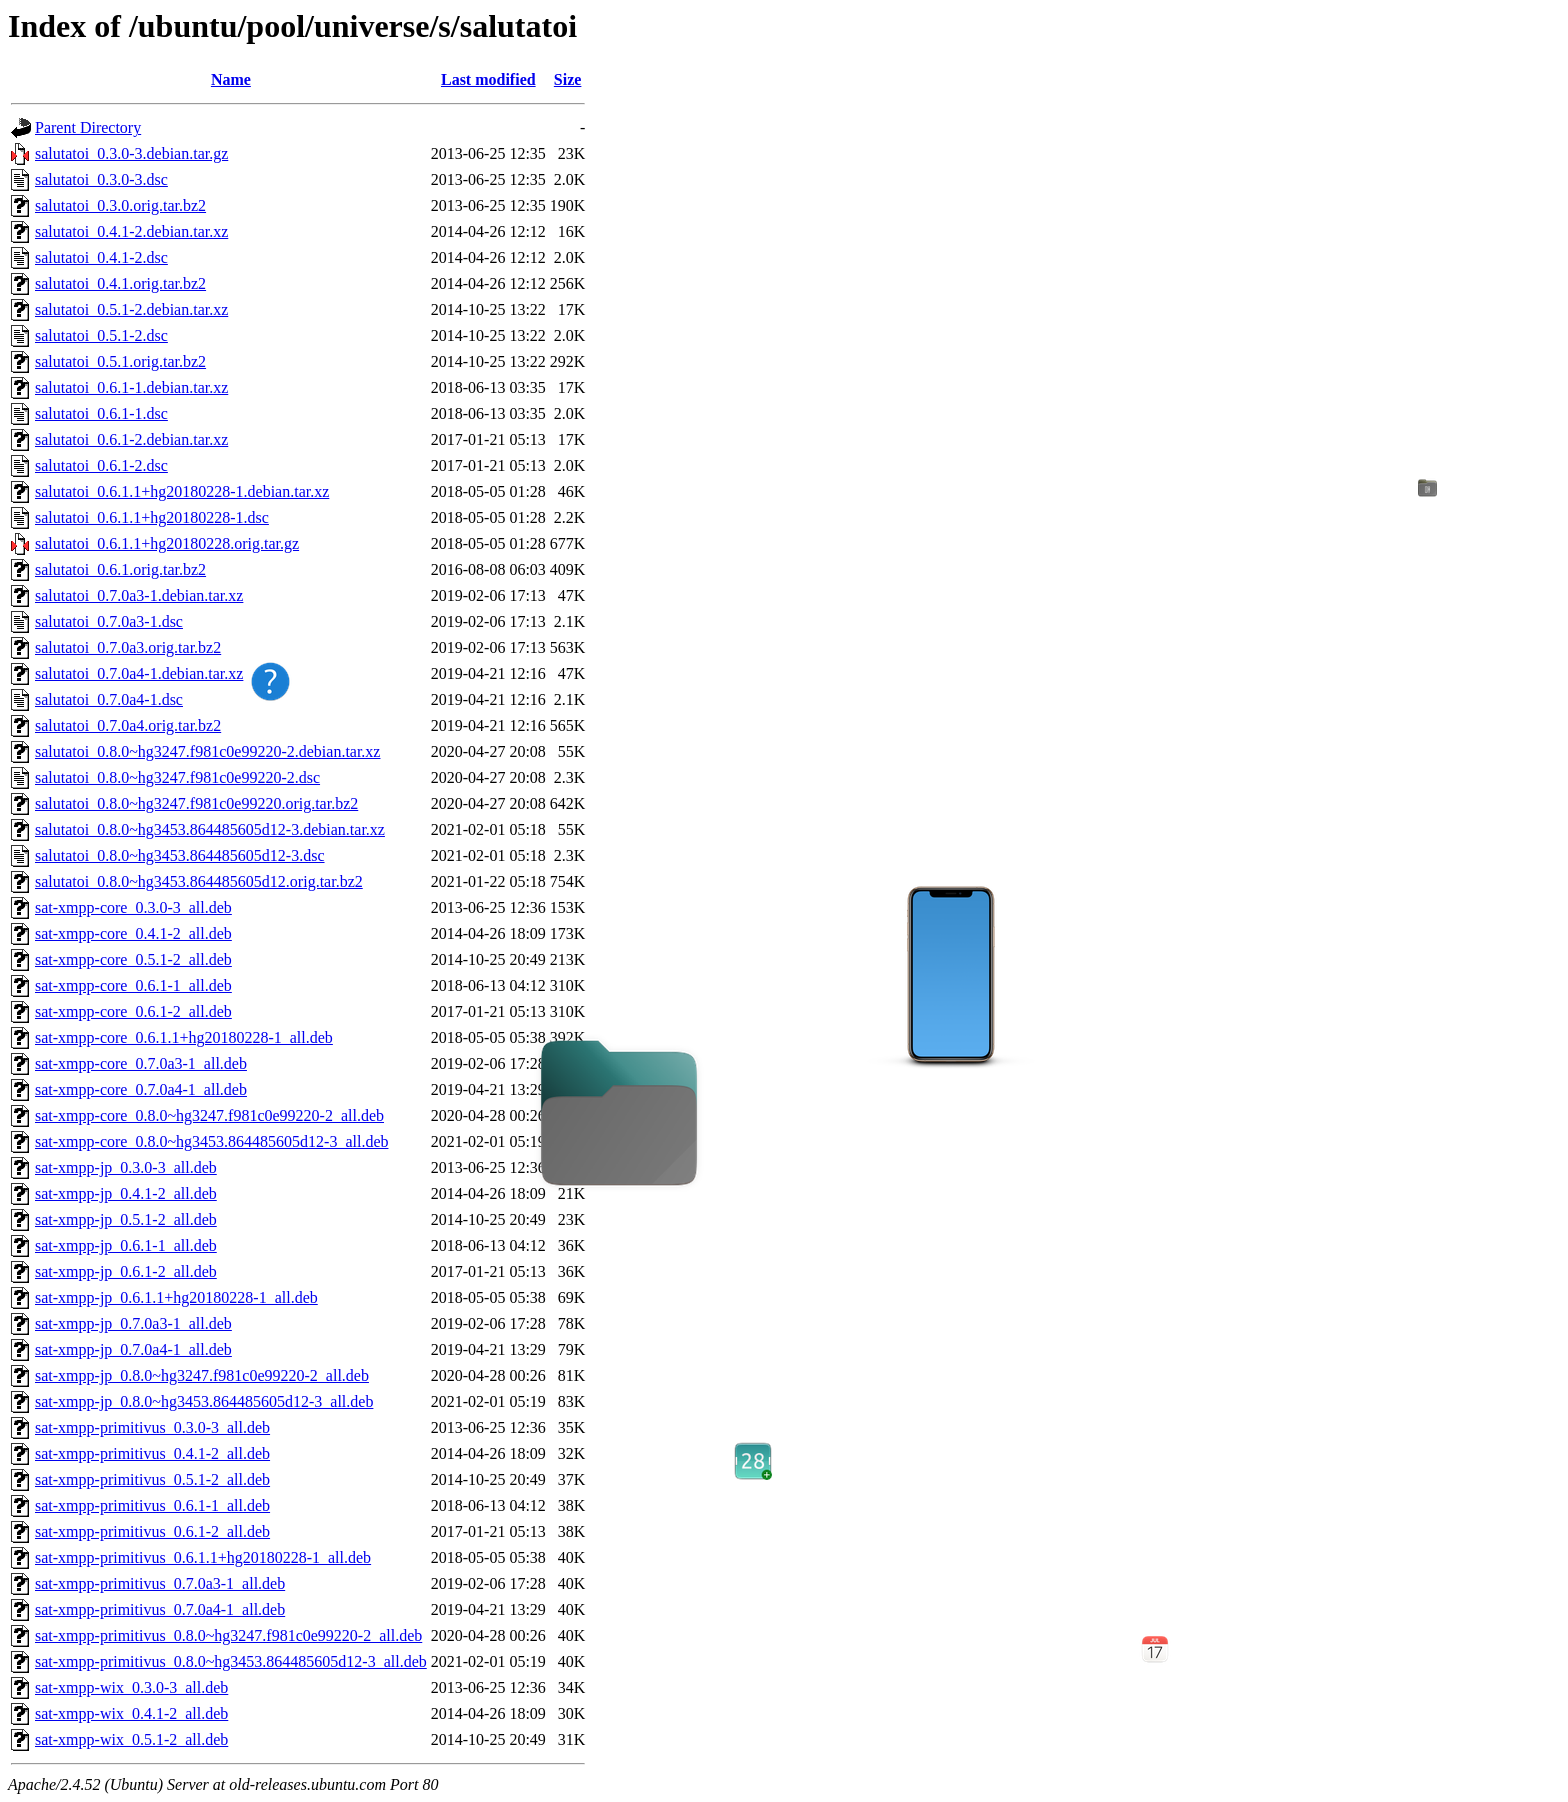 This screenshot has width=1568, height=1802. Describe the element at coordinates (753, 1461) in the screenshot. I see `create a new calendar appointment` at that location.